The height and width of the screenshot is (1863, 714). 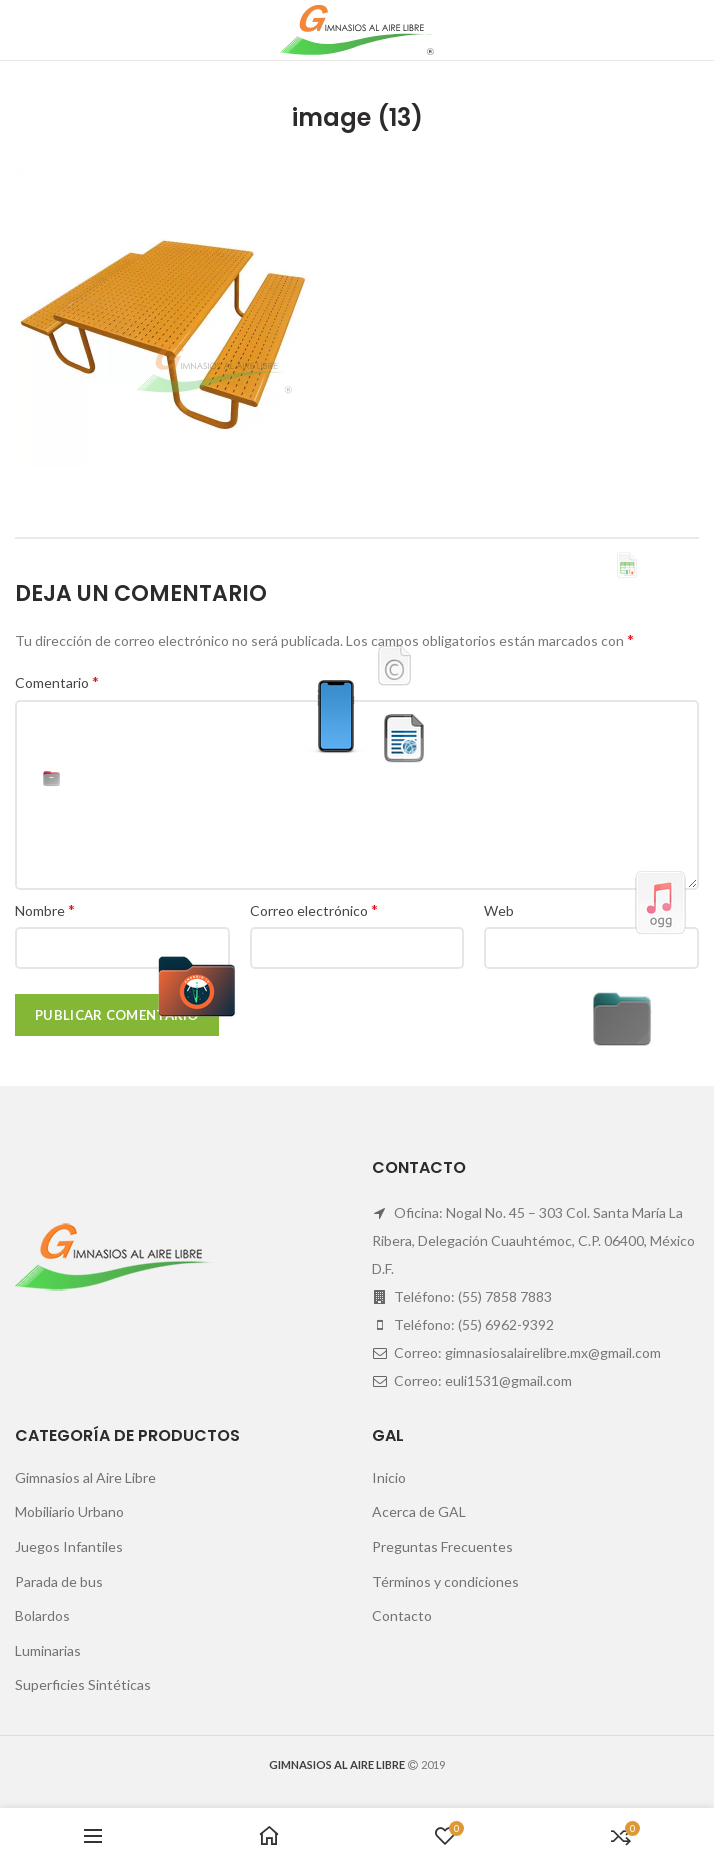 What do you see at coordinates (196, 988) in the screenshot?
I see `open android 14 system folder` at bounding box center [196, 988].